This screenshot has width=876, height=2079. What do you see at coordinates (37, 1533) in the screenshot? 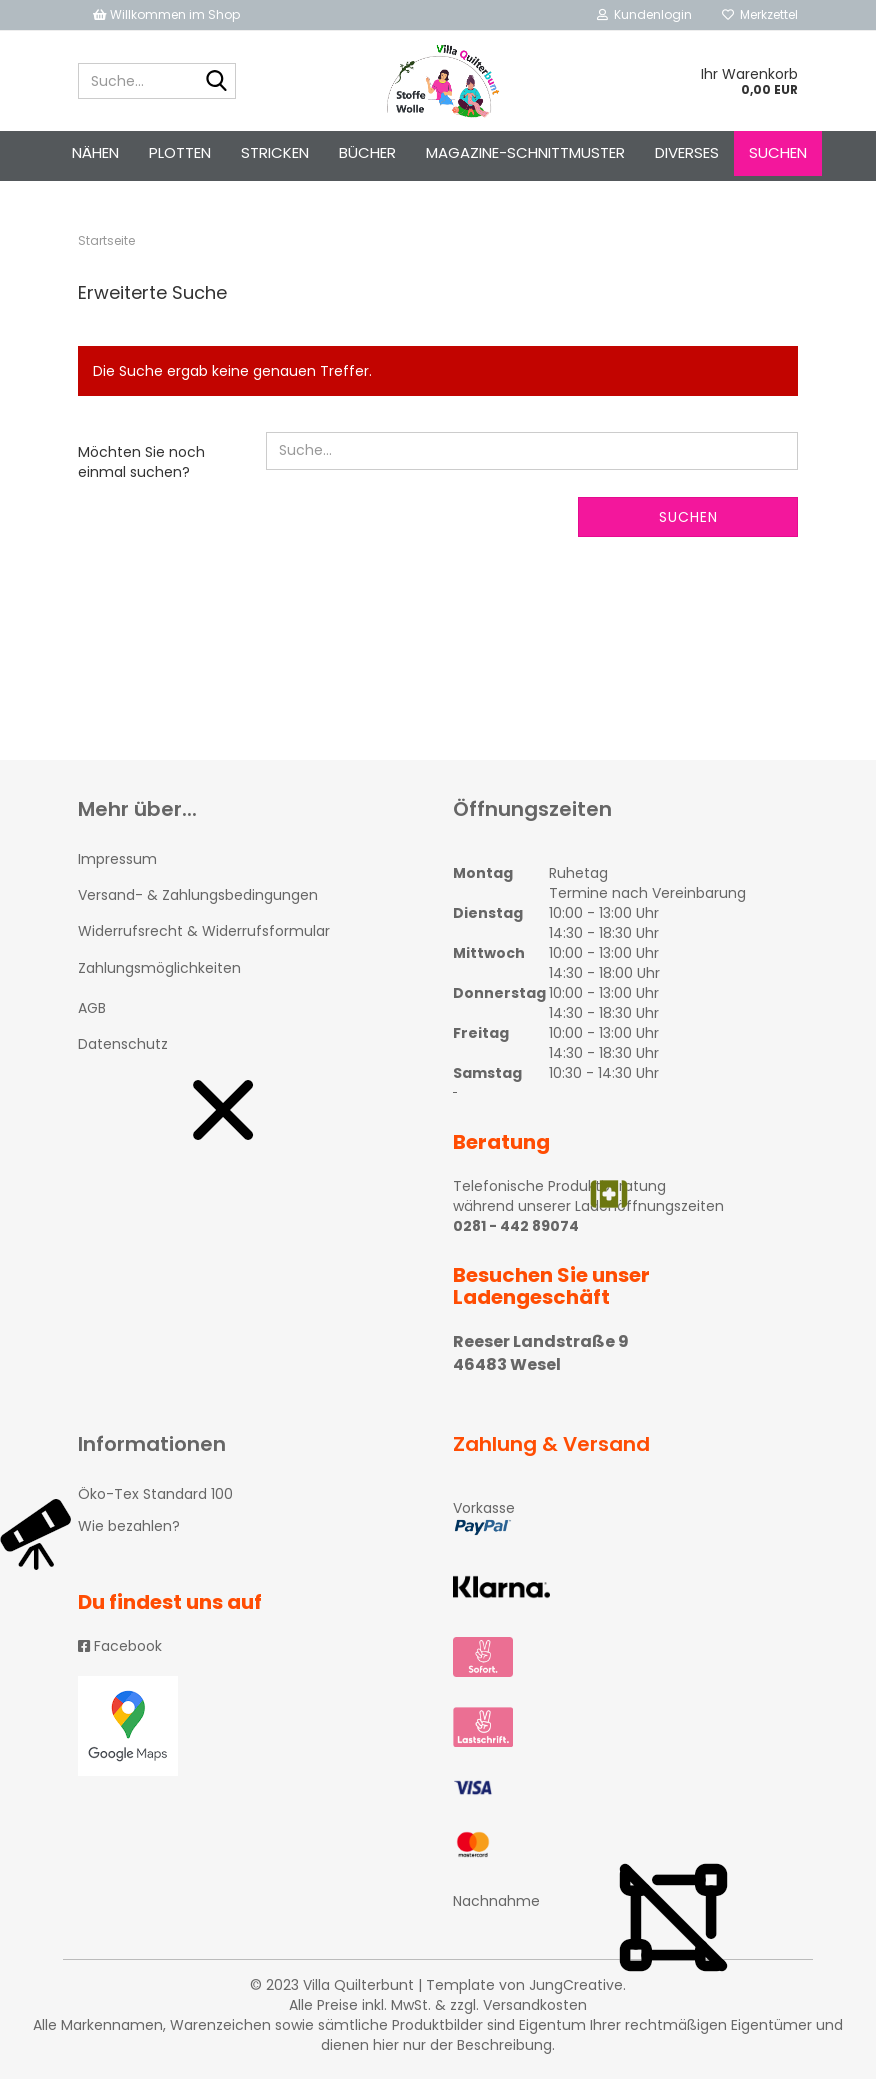
I see `explore or discover new content` at bounding box center [37, 1533].